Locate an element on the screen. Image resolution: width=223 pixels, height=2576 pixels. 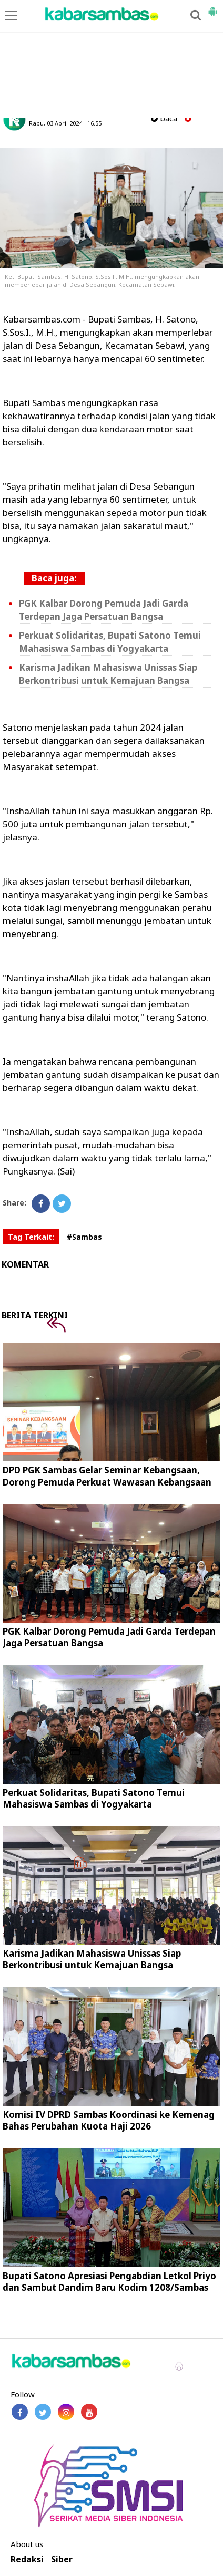
access payment methods is located at coordinates (75, 1751).